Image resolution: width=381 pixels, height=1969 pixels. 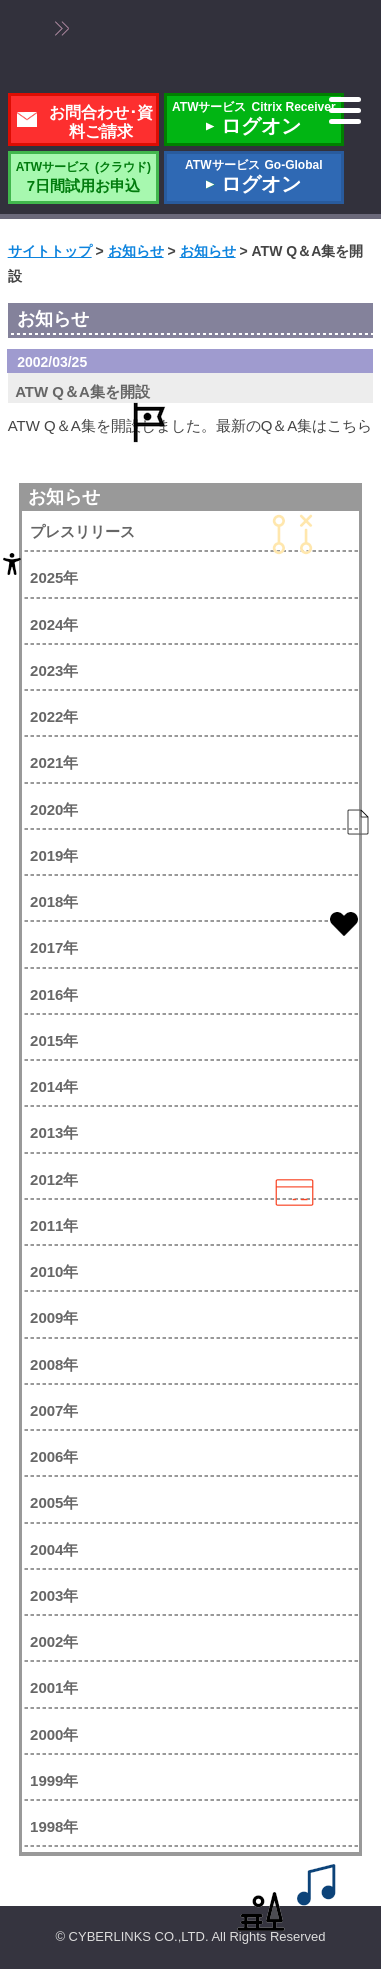 What do you see at coordinates (318, 1885) in the screenshot?
I see `access music library or audio files` at bounding box center [318, 1885].